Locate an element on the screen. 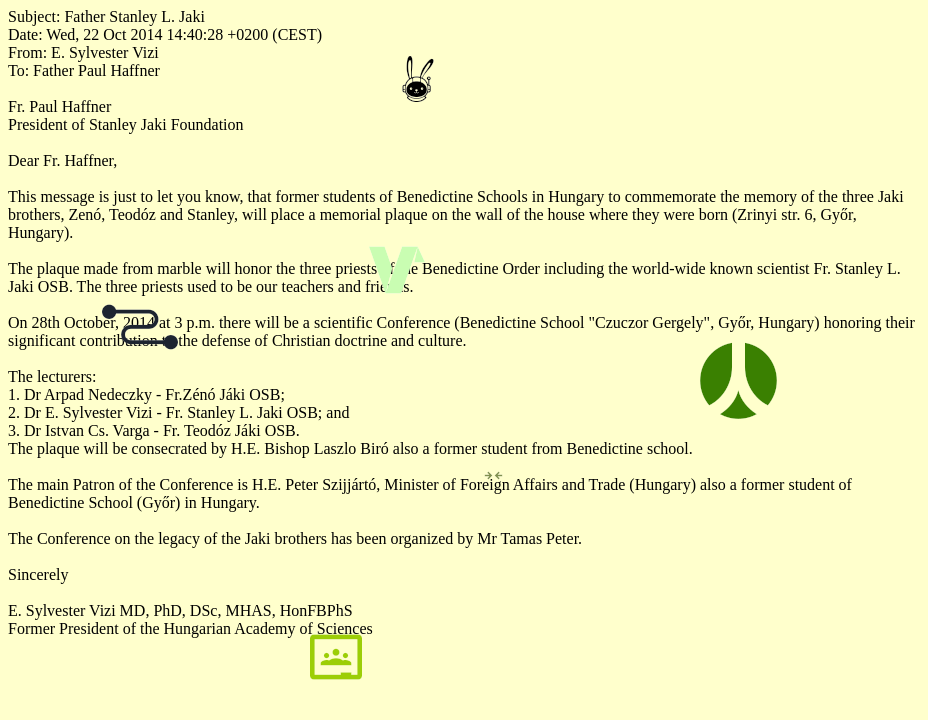 Image resolution: width=928 pixels, height=720 pixels. vega visualization library logo is located at coordinates (397, 270).